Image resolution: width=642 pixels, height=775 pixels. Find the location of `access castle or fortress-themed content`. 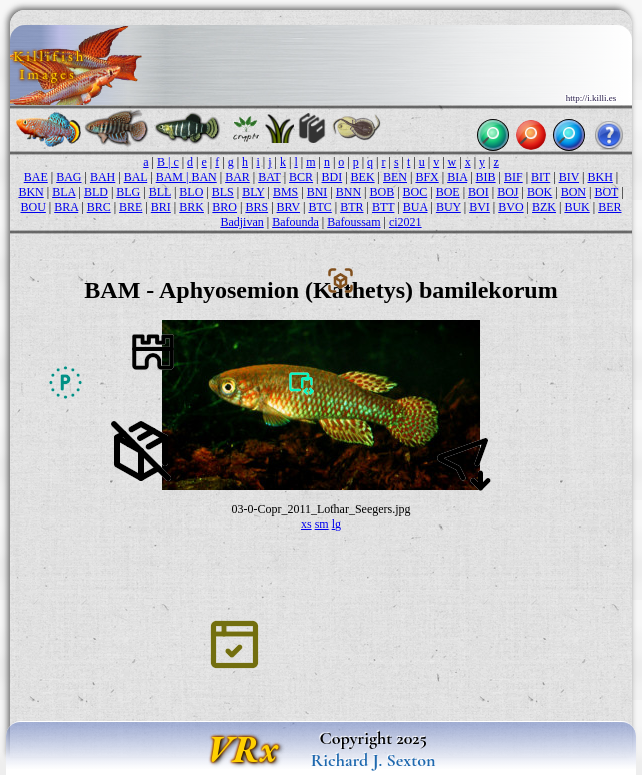

access castle or fortress-themed content is located at coordinates (153, 351).